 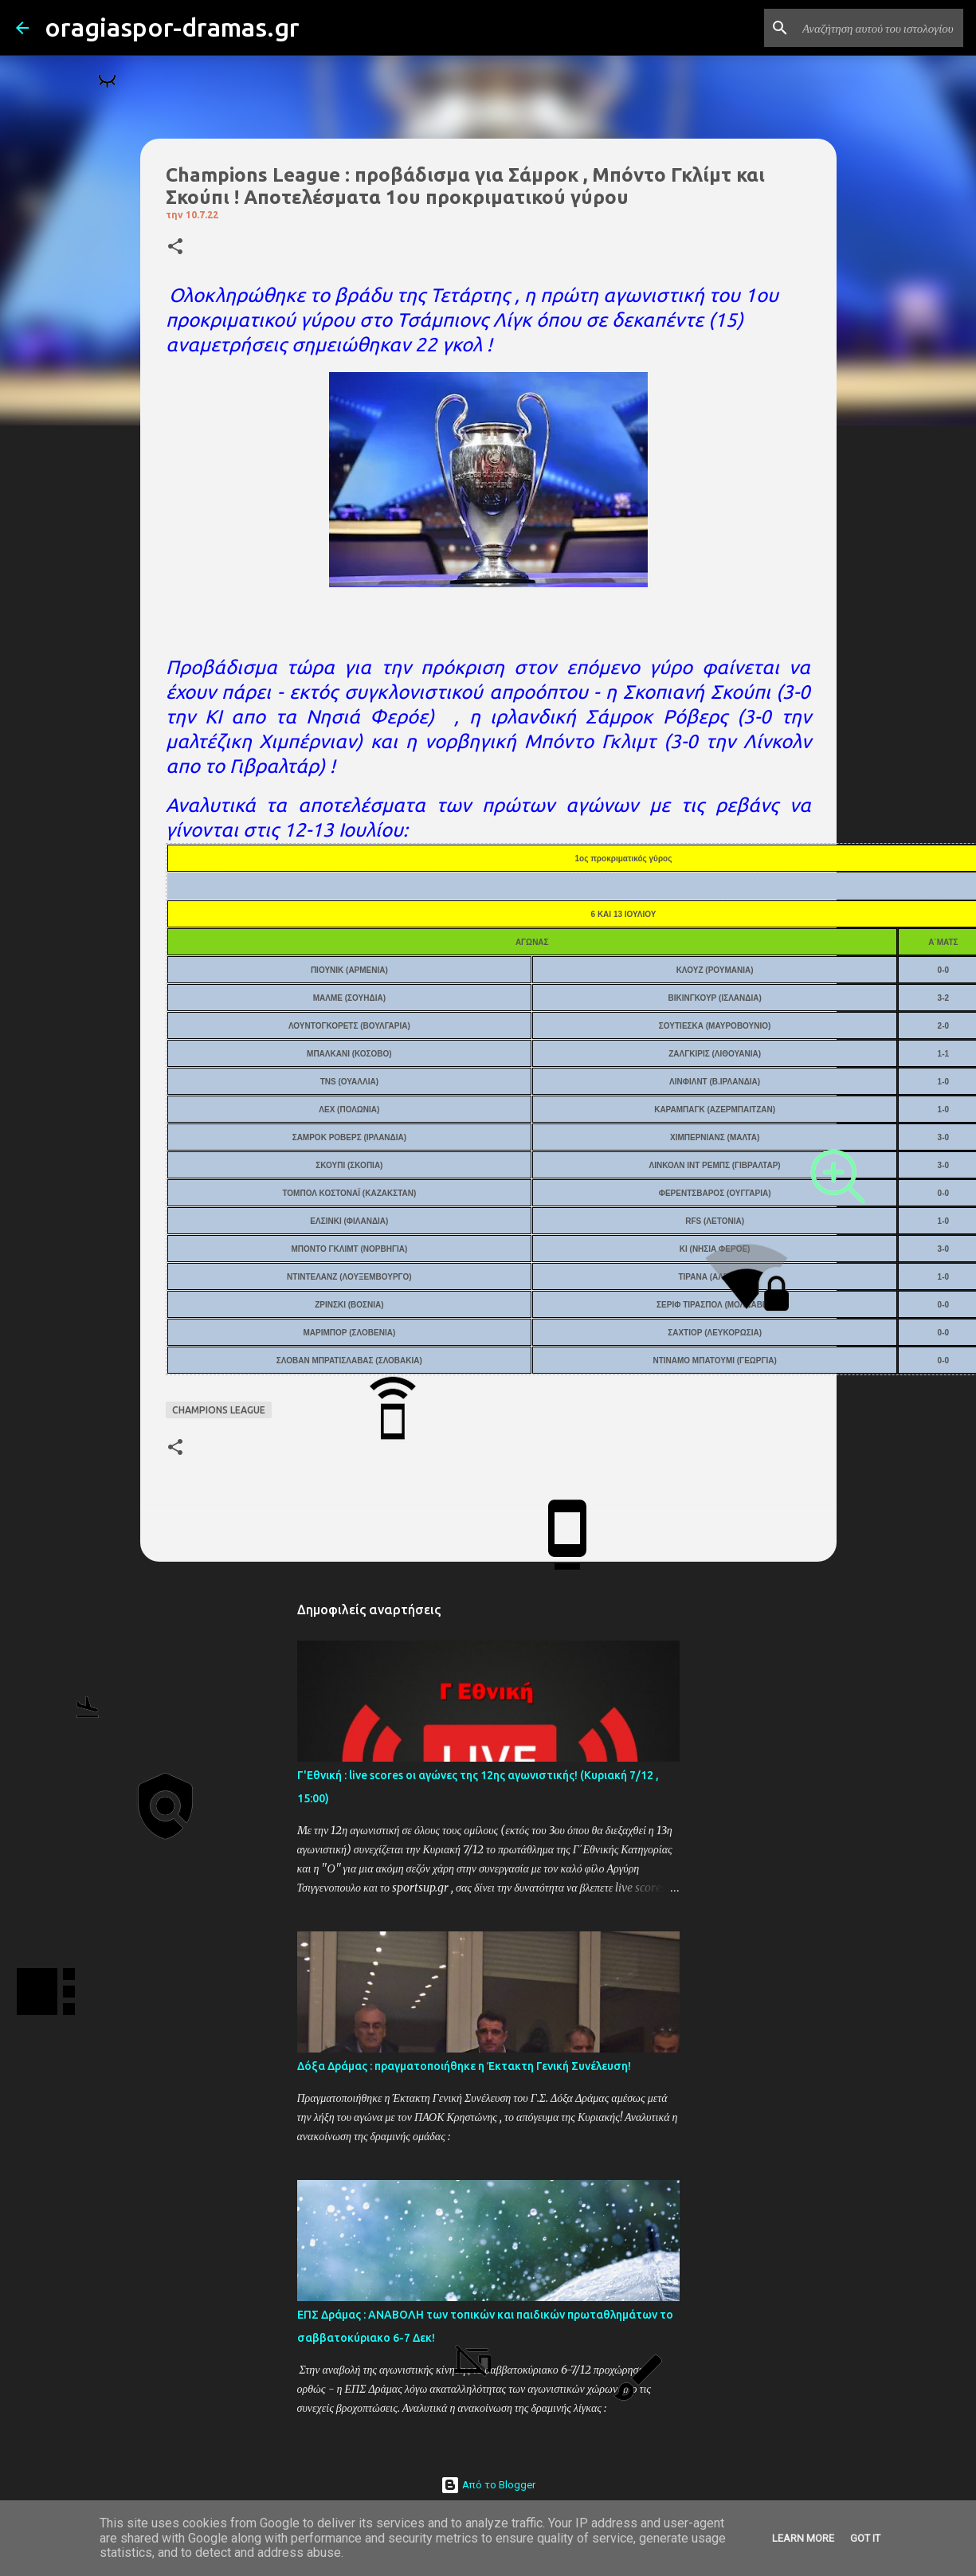 What do you see at coordinates (393, 1410) in the screenshot?
I see `enable speakerphone during a call` at bounding box center [393, 1410].